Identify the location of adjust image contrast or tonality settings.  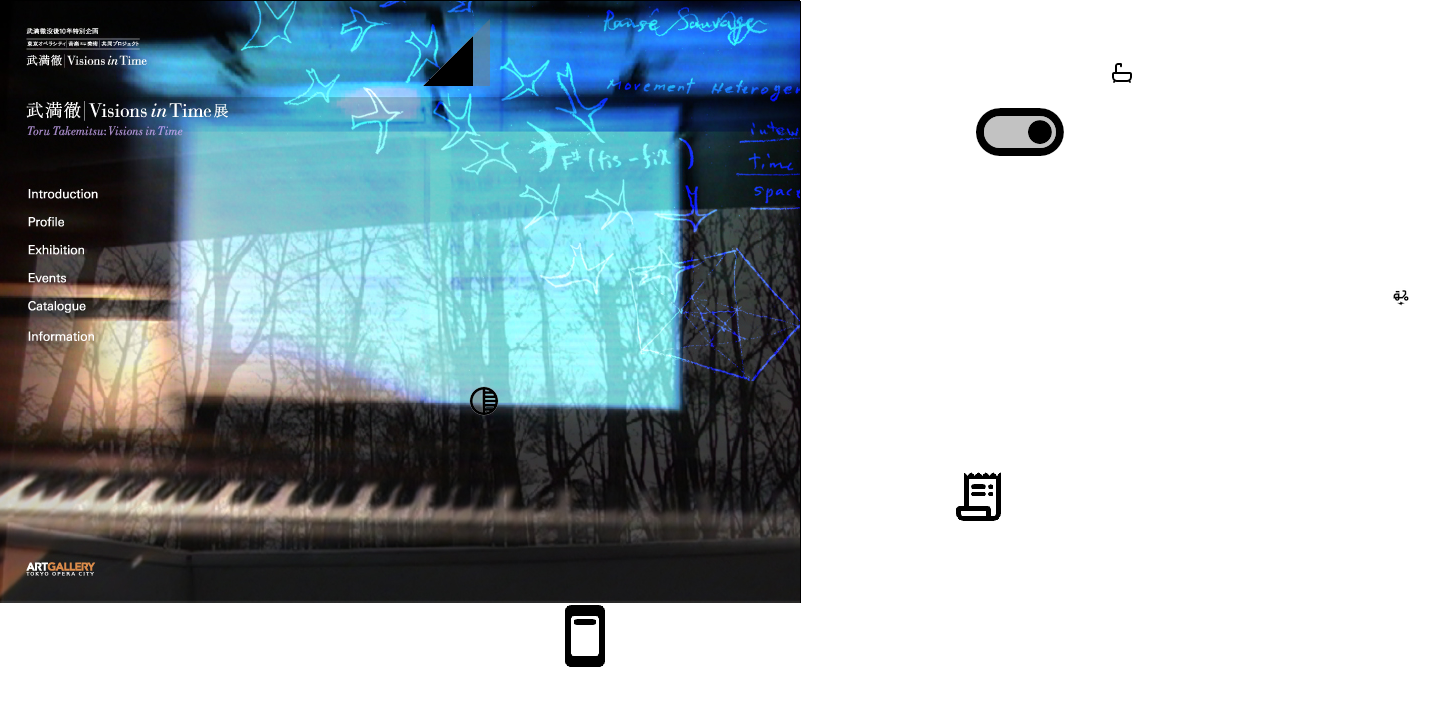
(484, 401).